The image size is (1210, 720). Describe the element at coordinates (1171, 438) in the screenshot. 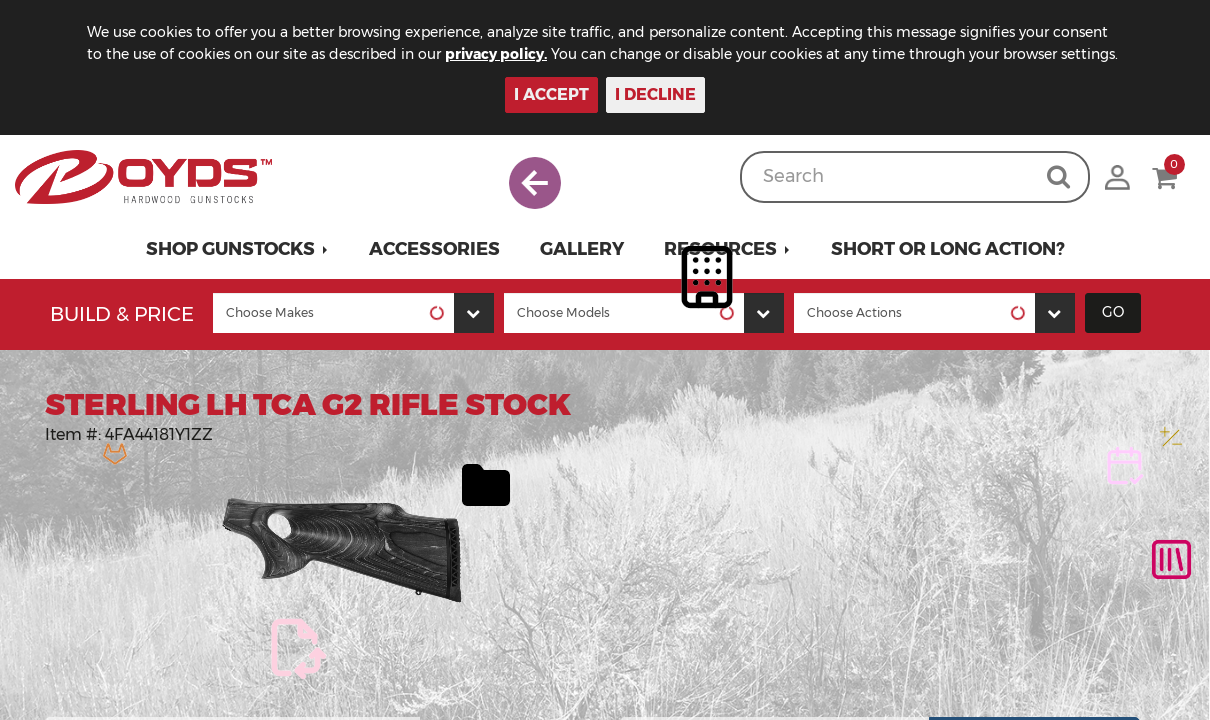

I see `toggle between adding and subtracting values` at that location.